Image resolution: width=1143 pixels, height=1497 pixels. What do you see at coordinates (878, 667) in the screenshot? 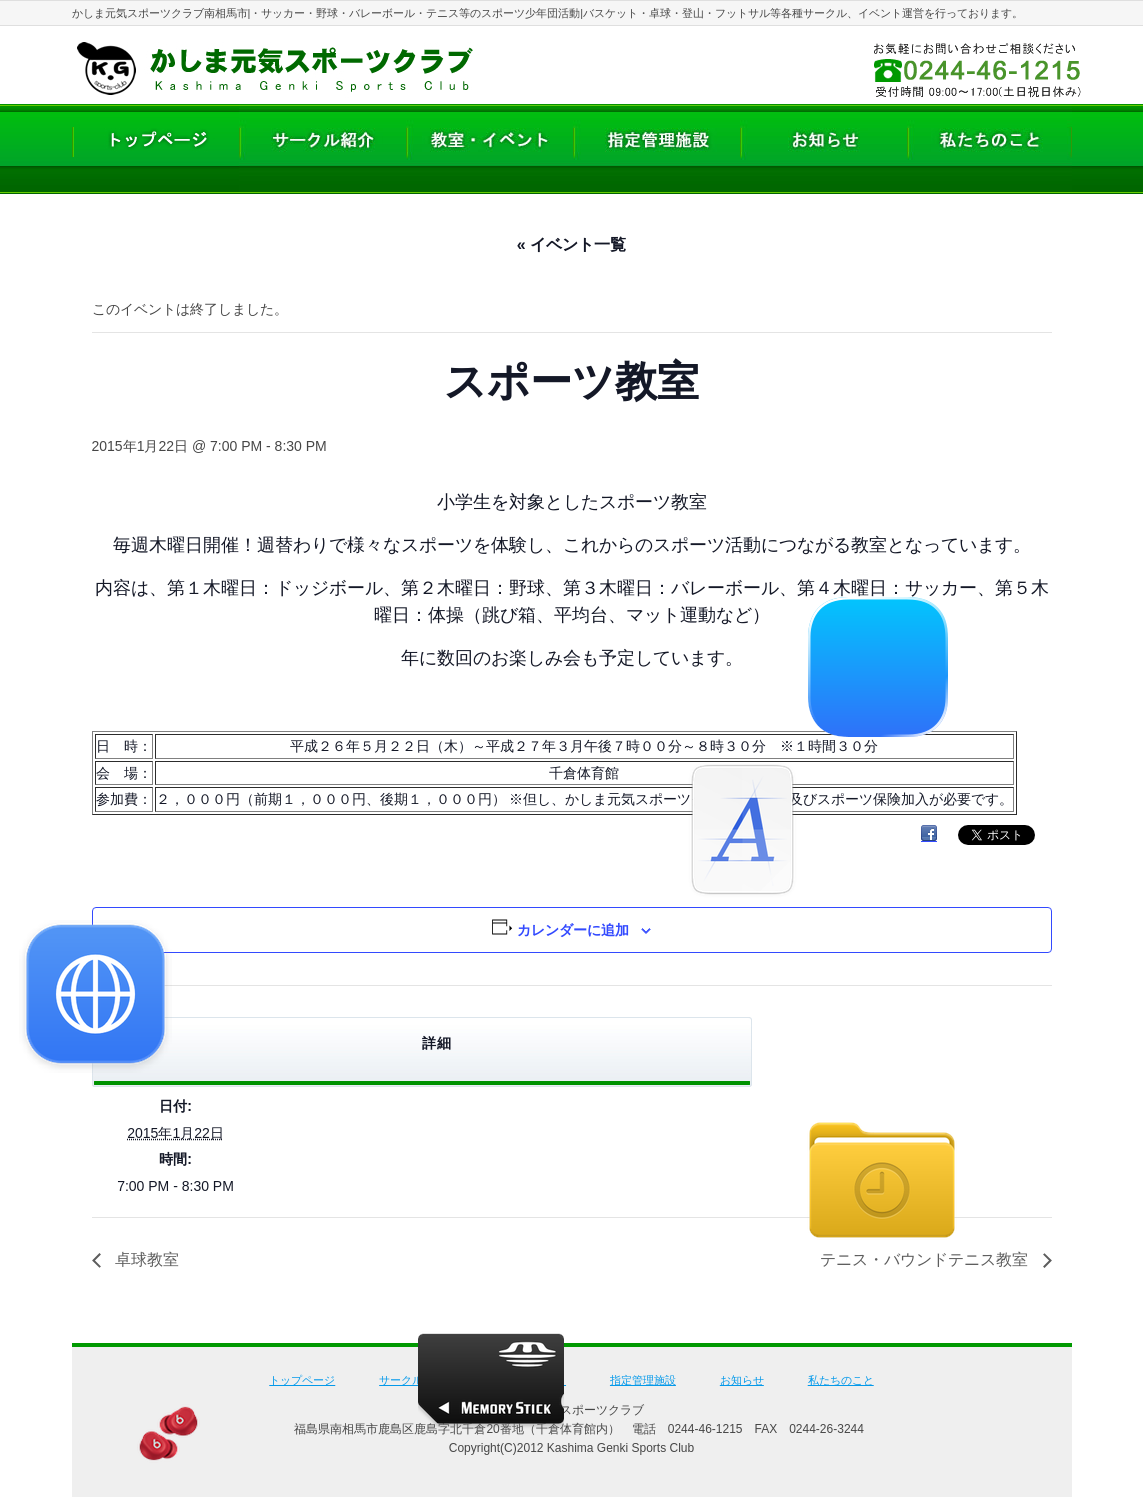
I see `blank app icon template for customization` at bounding box center [878, 667].